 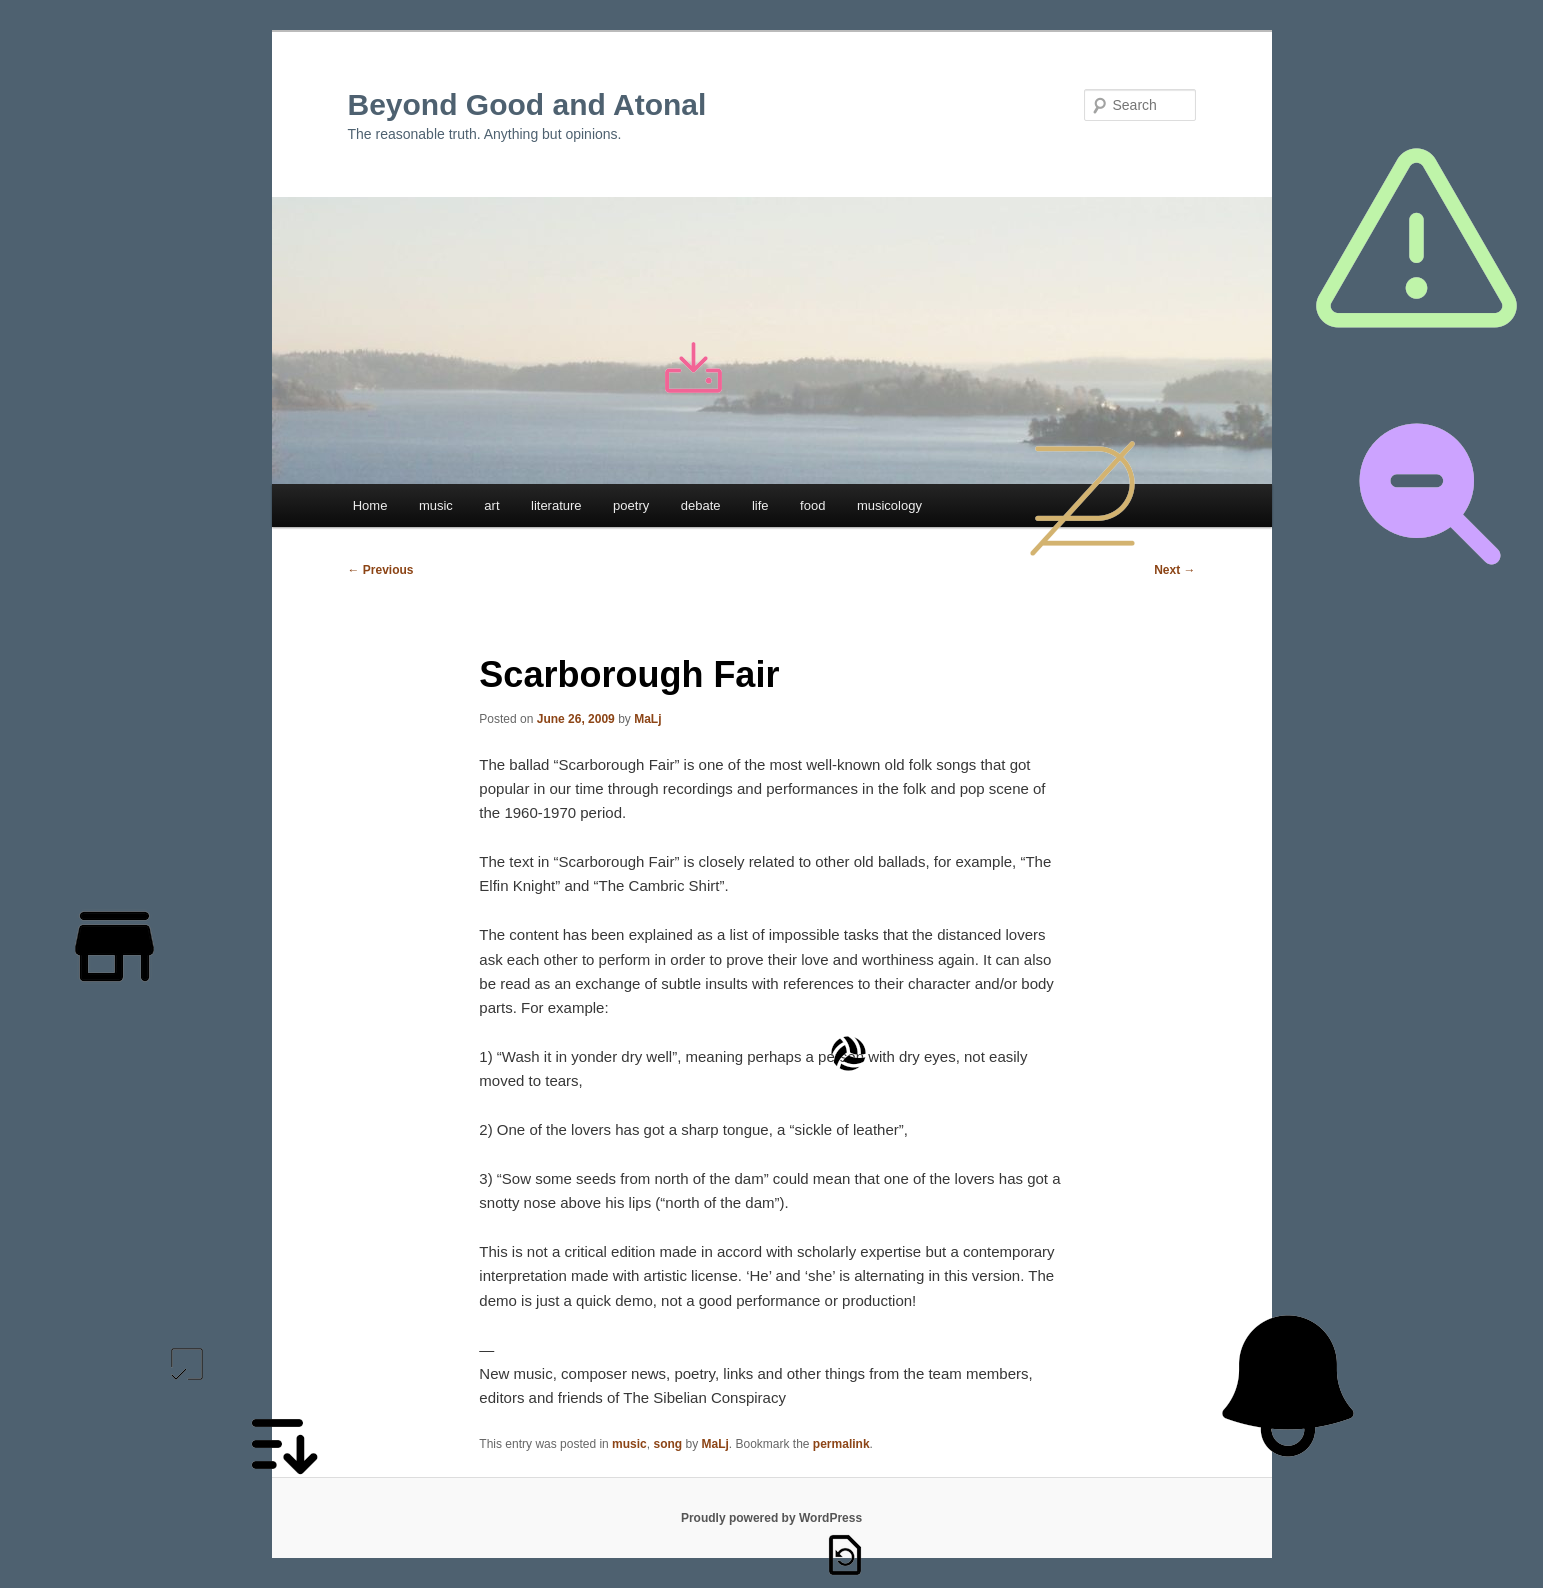 What do you see at coordinates (114, 946) in the screenshot?
I see `find nearby stores or shops` at bounding box center [114, 946].